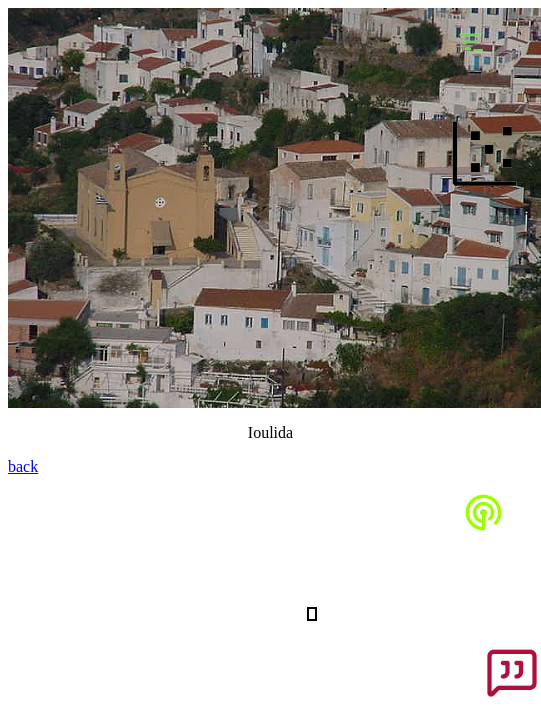 The height and width of the screenshot is (720, 541). What do you see at coordinates (483, 512) in the screenshot?
I see `access radar or scanning functionality` at bounding box center [483, 512].